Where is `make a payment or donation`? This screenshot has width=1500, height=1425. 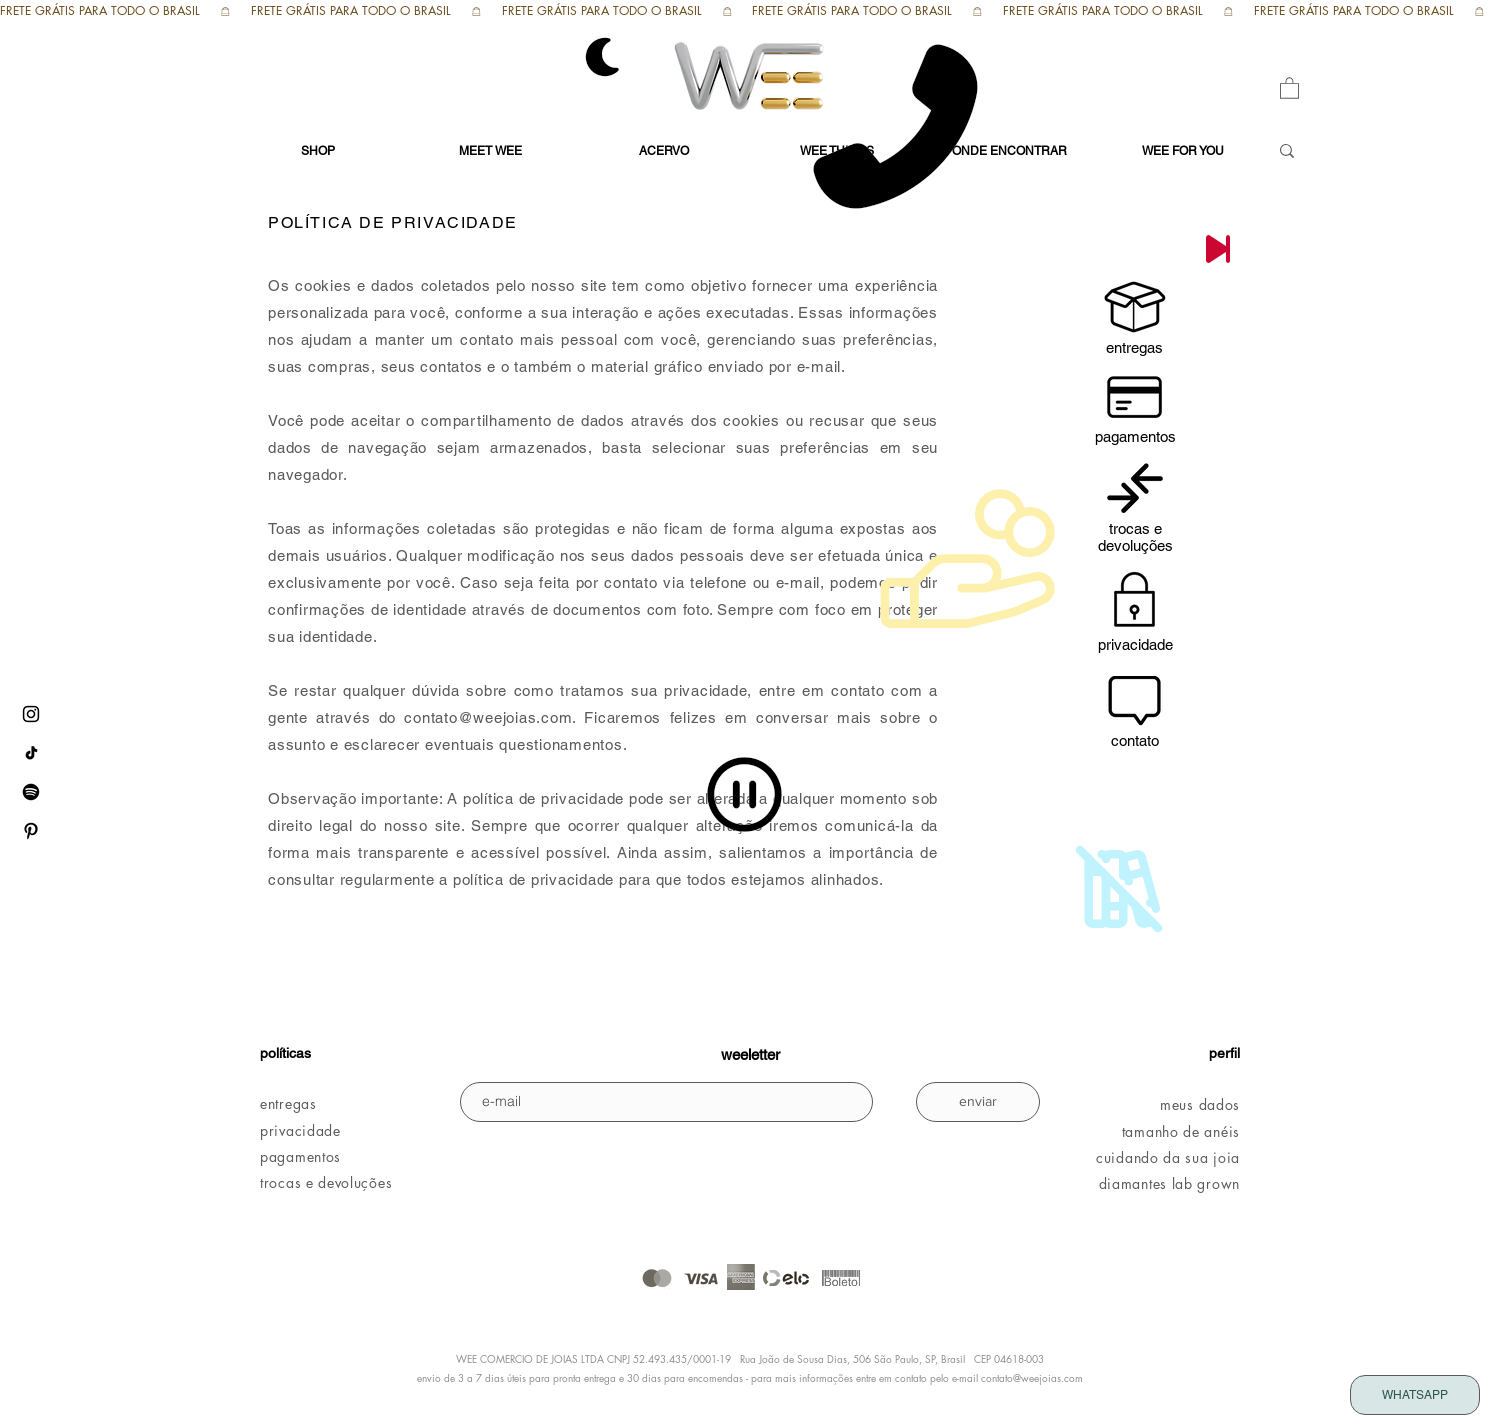
make a payment or donation is located at coordinates (973, 564).